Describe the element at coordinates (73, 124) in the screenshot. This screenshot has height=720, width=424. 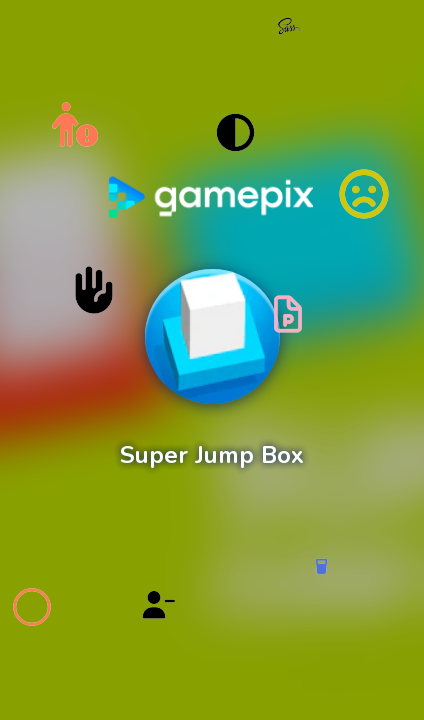
I see `user account requires attention` at that location.